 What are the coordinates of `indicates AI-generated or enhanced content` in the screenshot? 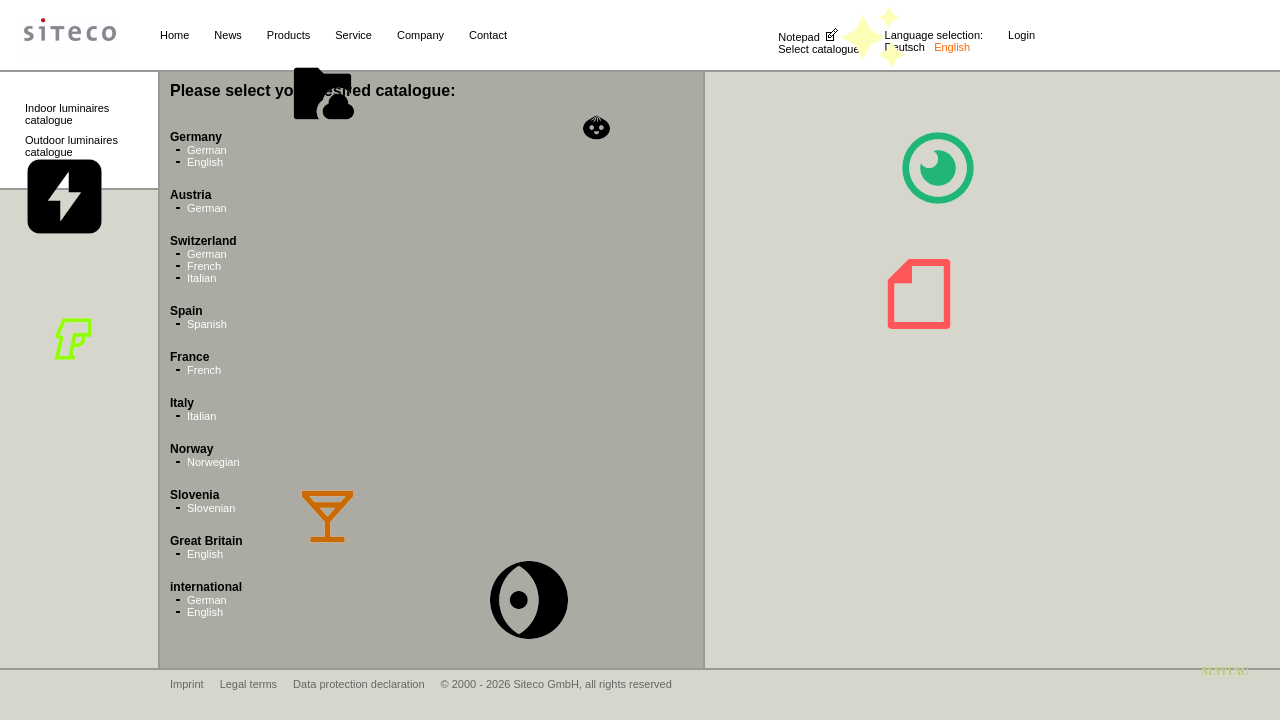 It's located at (874, 37).